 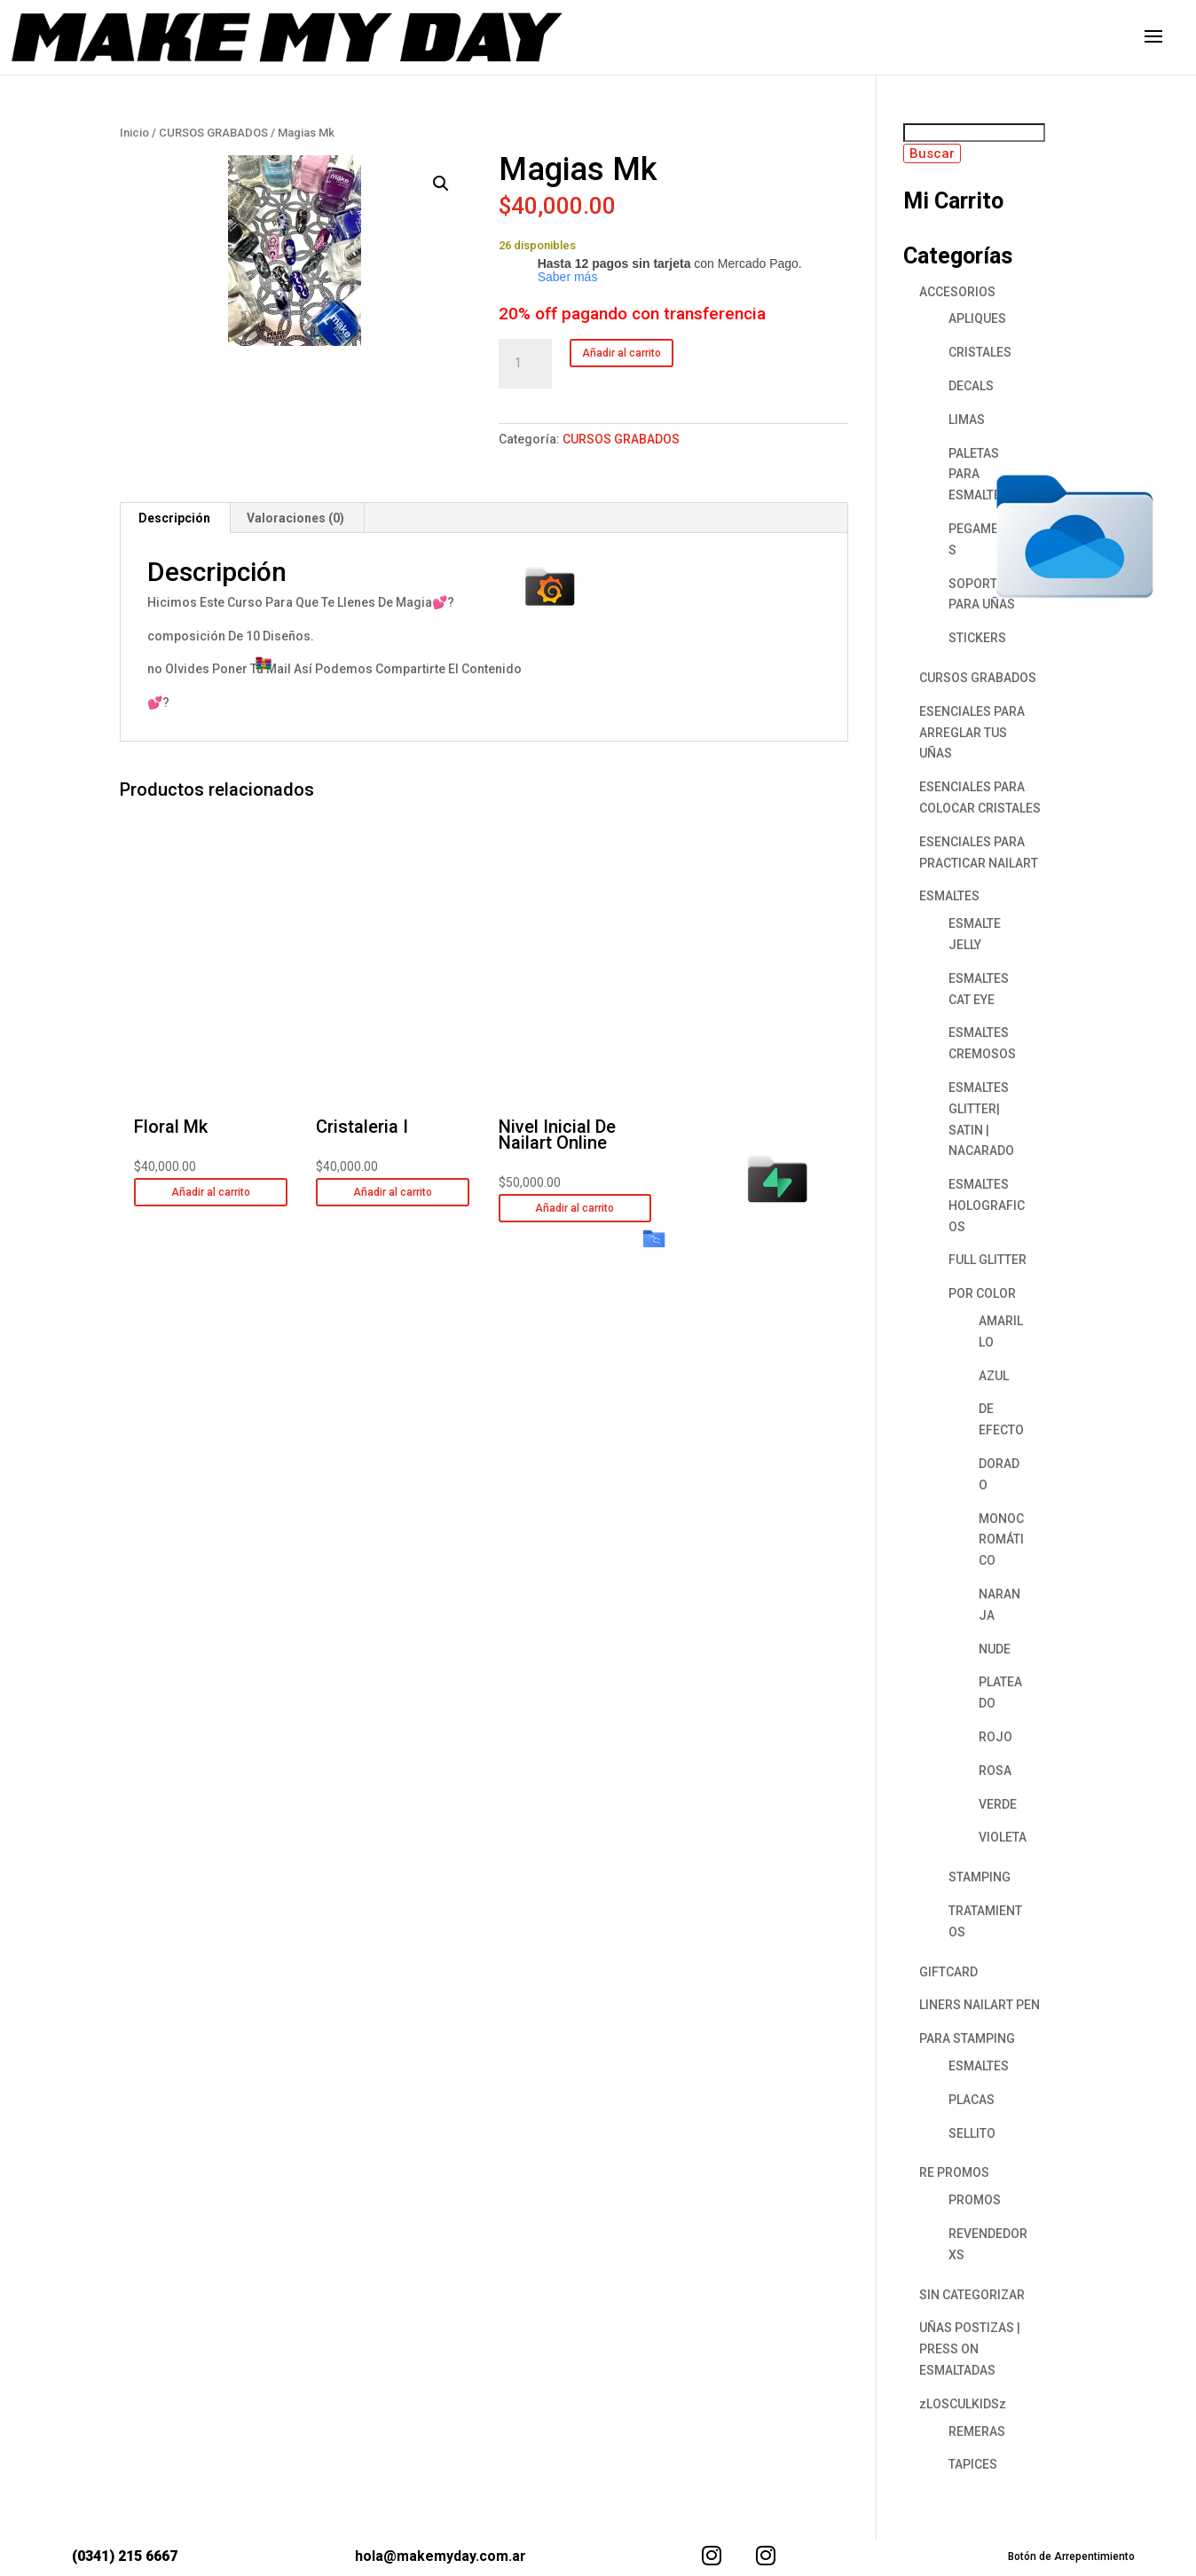 I want to click on open grafana project folder, so click(x=549, y=587).